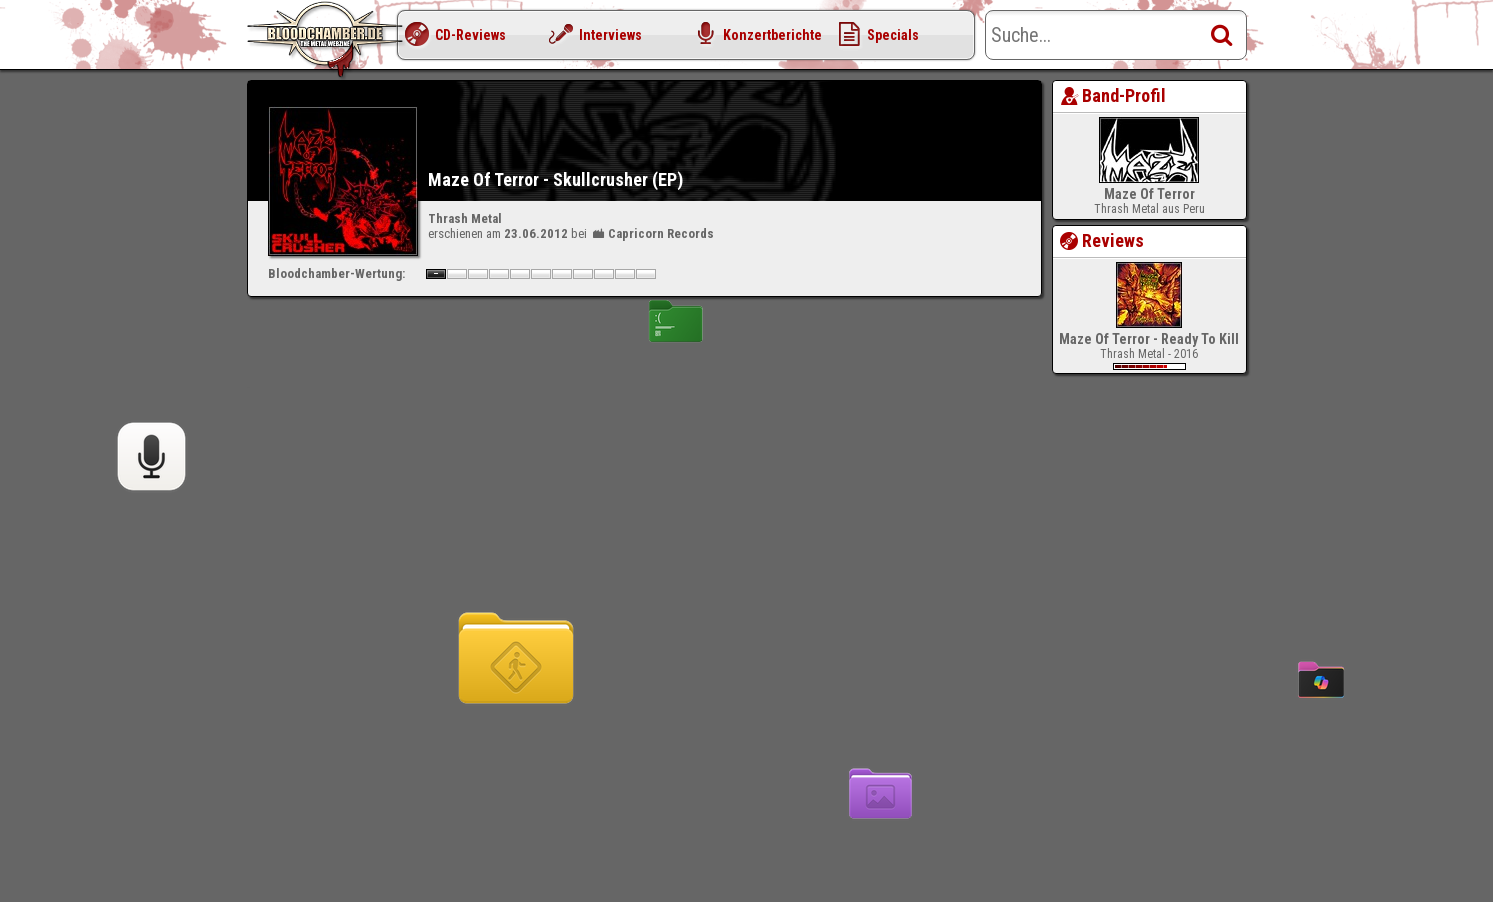 This screenshot has width=1493, height=902. What do you see at coordinates (1321, 681) in the screenshot?
I see `open folder containing Microsoft Copilot 365 files` at bounding box center [1321, 681].